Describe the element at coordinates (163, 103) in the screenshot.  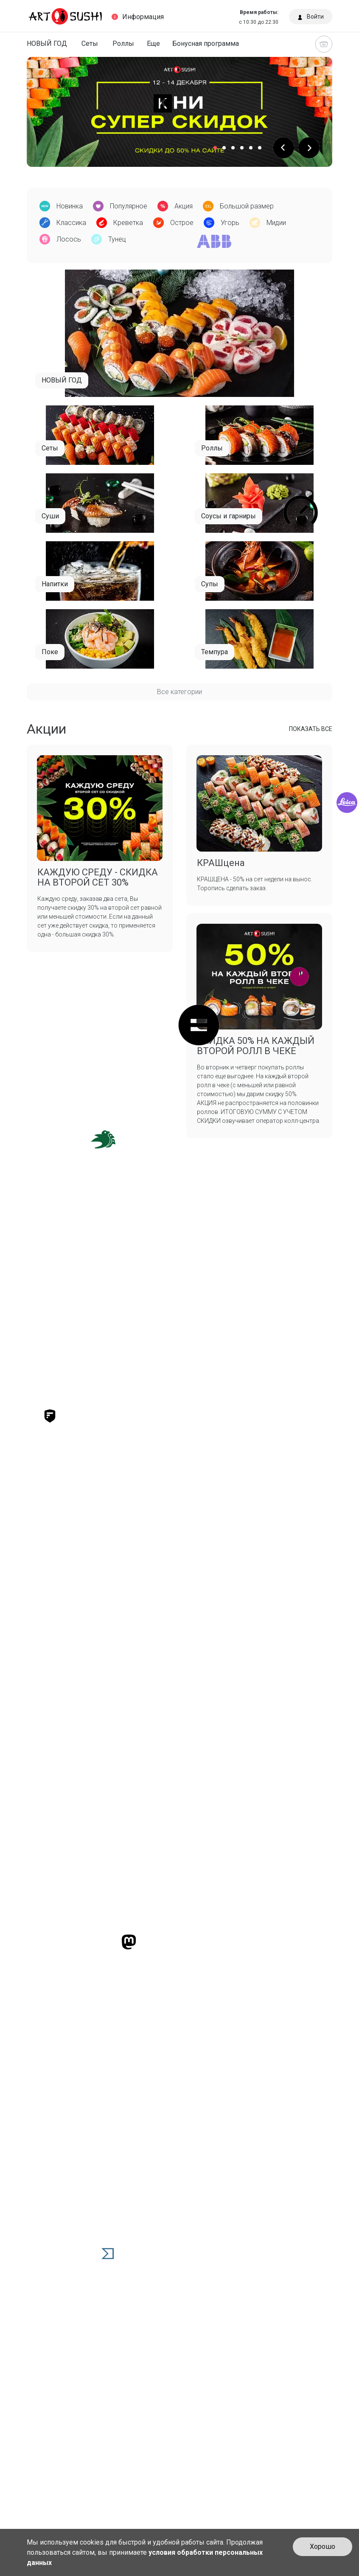
I see `Keras deep learning framework logo` at that location.